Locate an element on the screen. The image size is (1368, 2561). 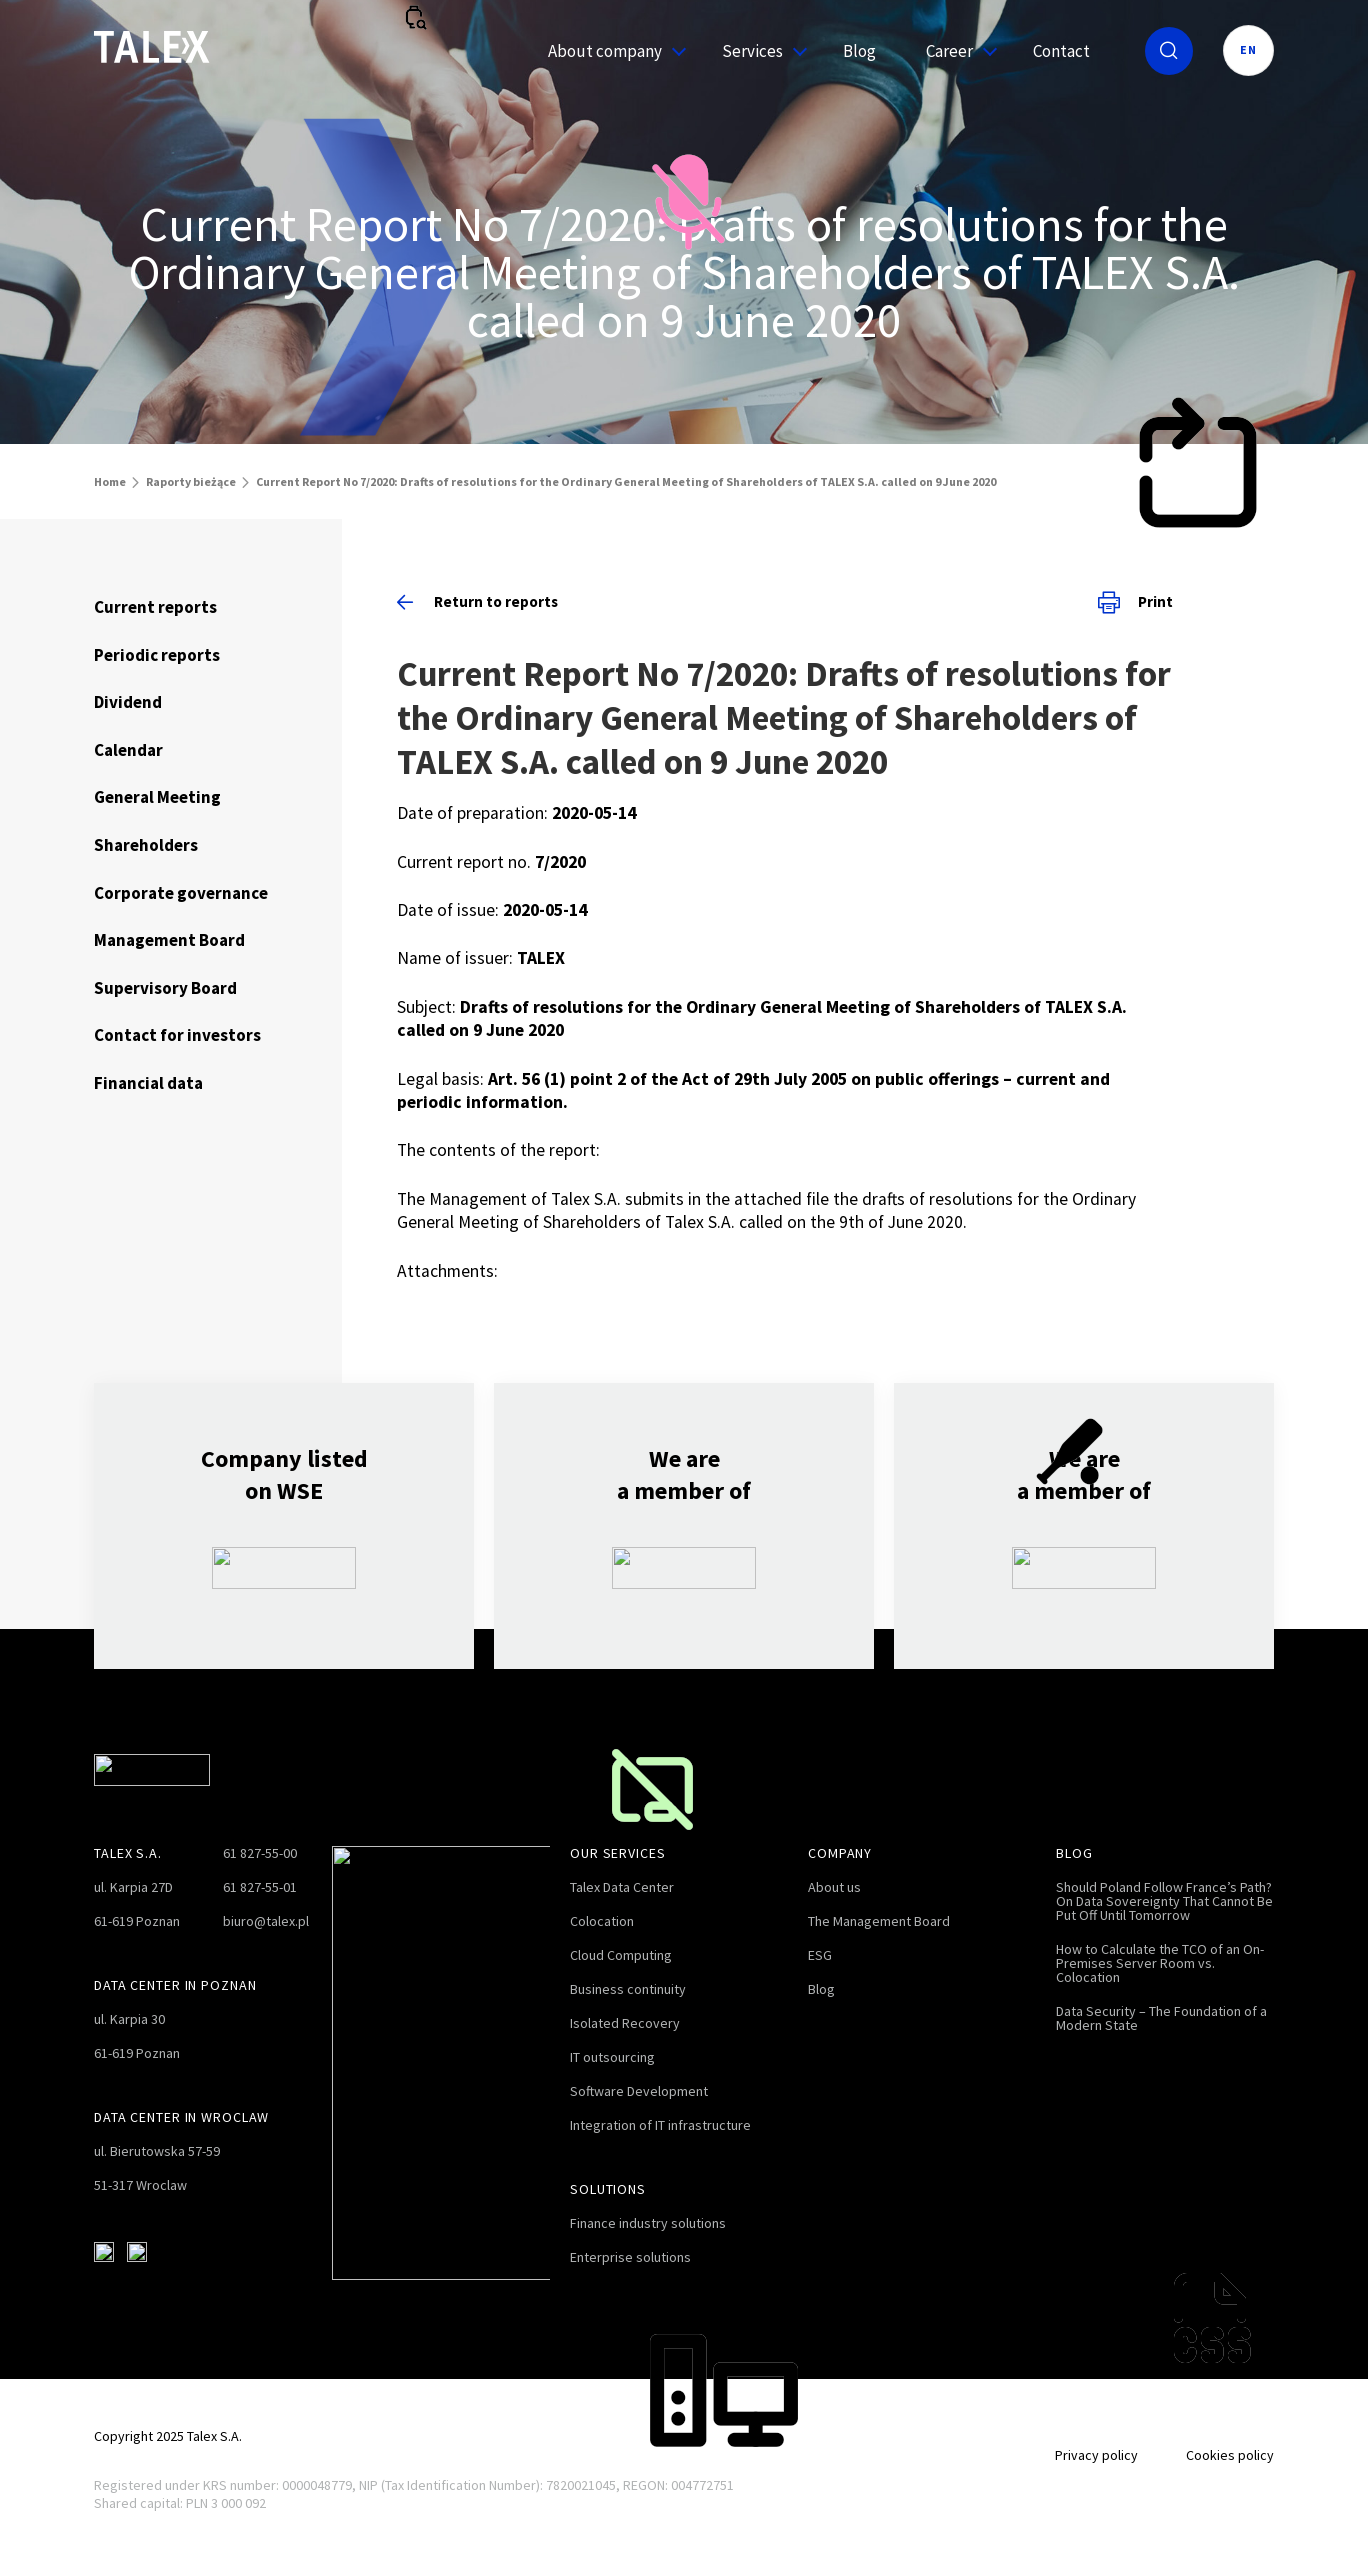
rotate element clockwise is located at coordinates (1198, 469).